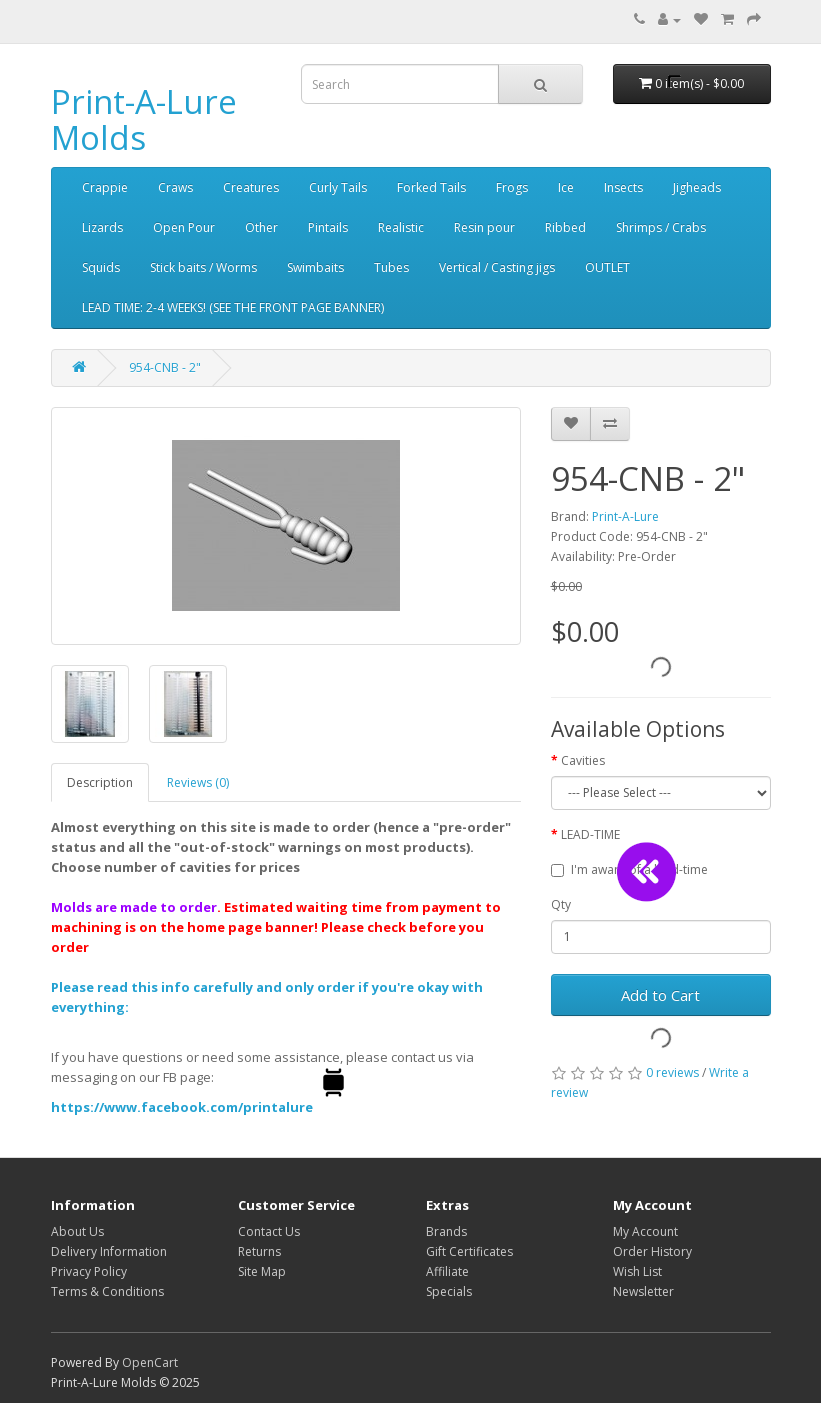  I want to click on navigate to the top-left or previous section, so click(674, 81).